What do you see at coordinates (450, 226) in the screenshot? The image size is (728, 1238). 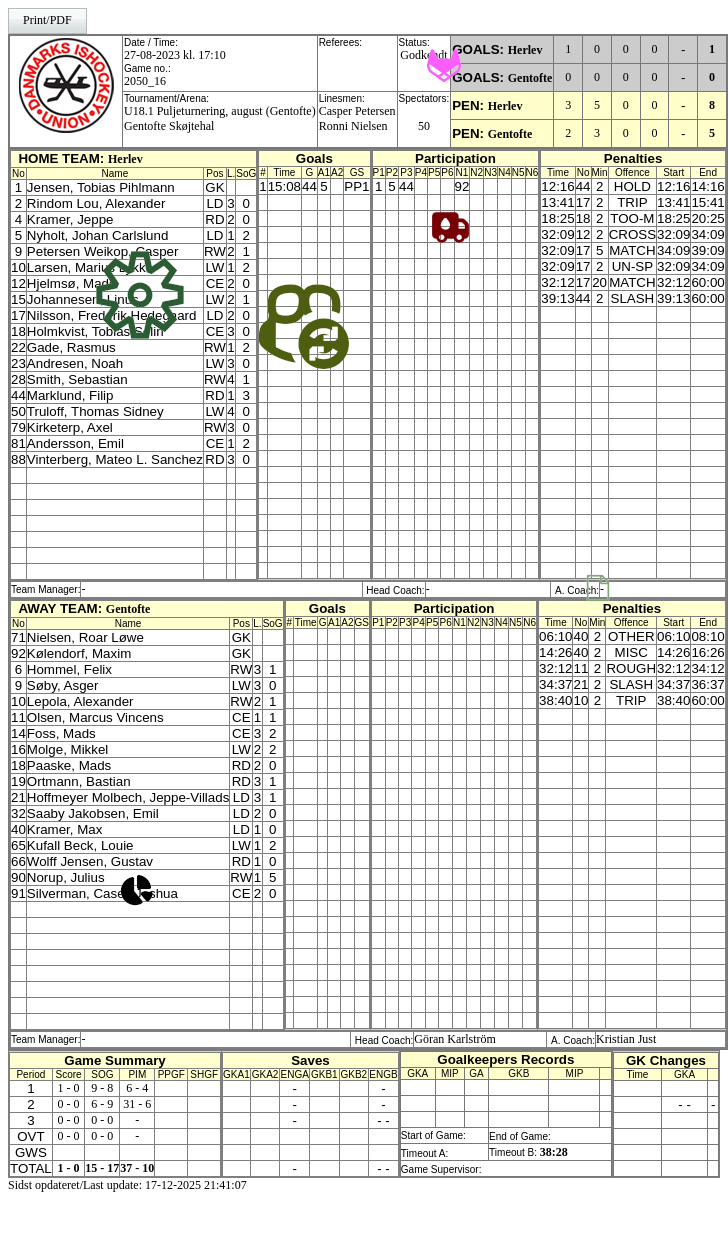 I see `water delivery service` at bounding box center [450, 226].